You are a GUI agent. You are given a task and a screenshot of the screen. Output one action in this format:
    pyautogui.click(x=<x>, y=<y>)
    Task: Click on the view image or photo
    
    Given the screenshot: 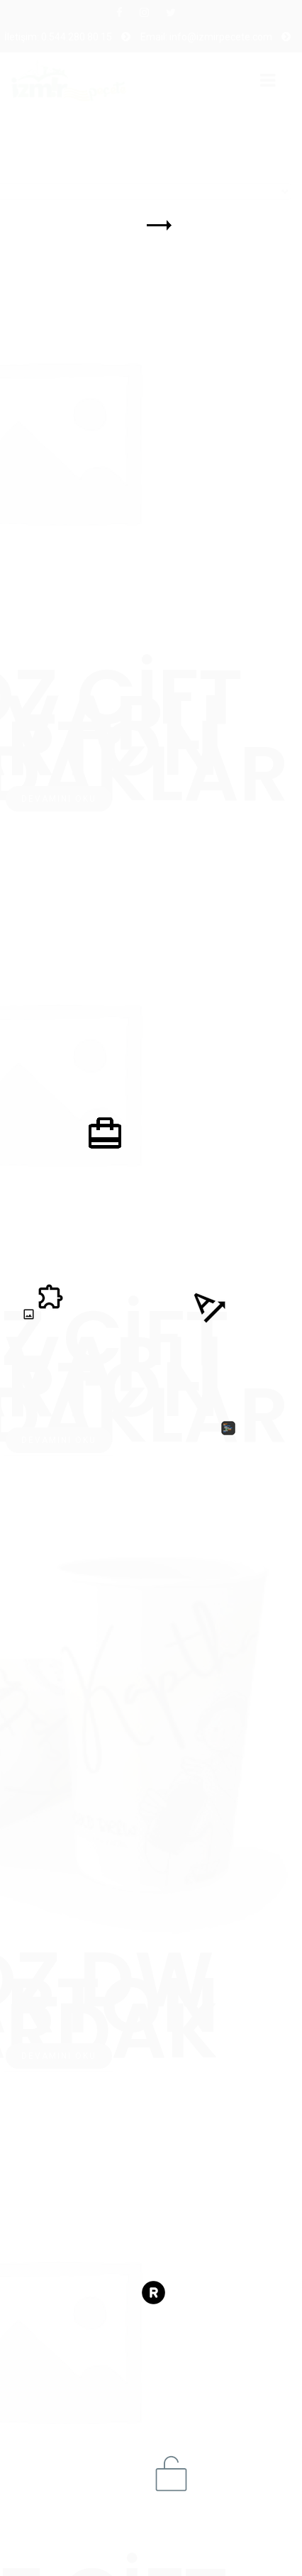 What is the action you would take?
    pyautogui.click(x=28, y=1314)
    